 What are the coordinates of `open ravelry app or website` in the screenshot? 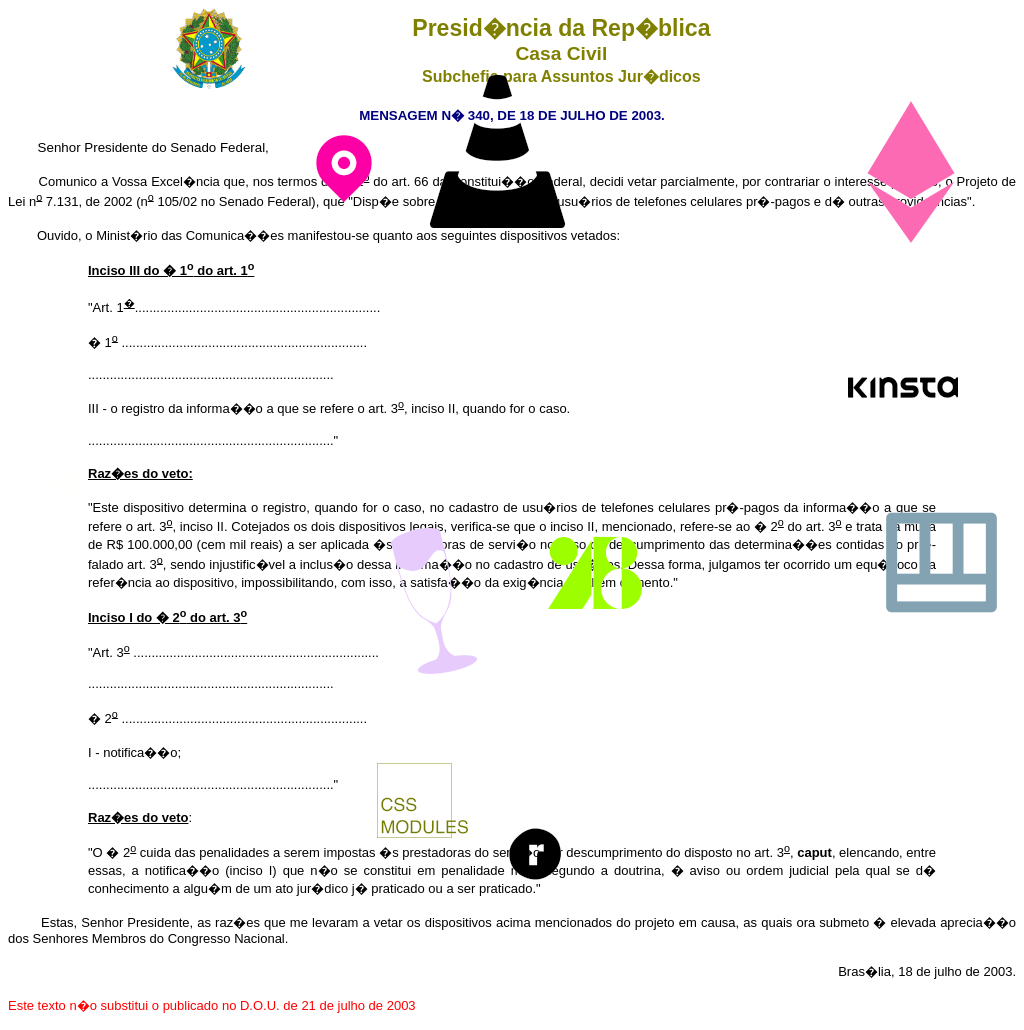 It's located at (535, 854).